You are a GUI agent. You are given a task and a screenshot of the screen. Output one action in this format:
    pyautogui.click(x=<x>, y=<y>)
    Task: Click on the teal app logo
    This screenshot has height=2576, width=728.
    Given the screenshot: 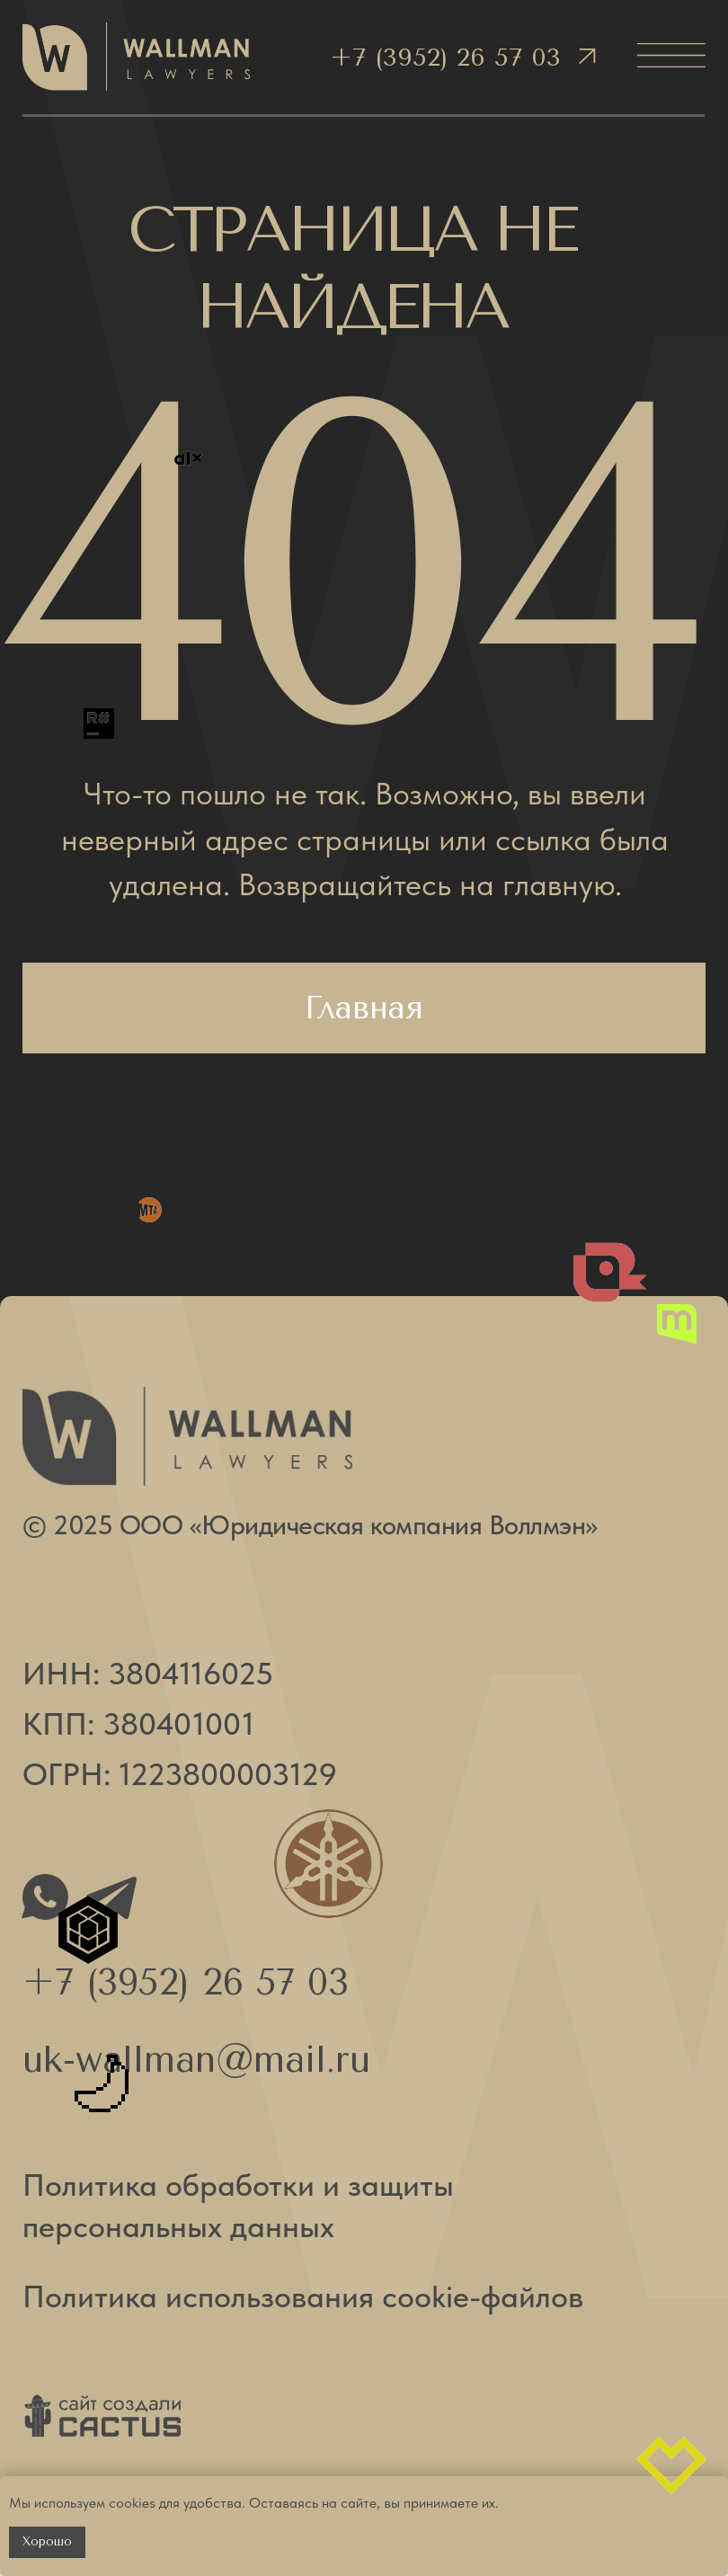 What is the action you would take?
    pyautogui.click(x=609, y=1272)
    